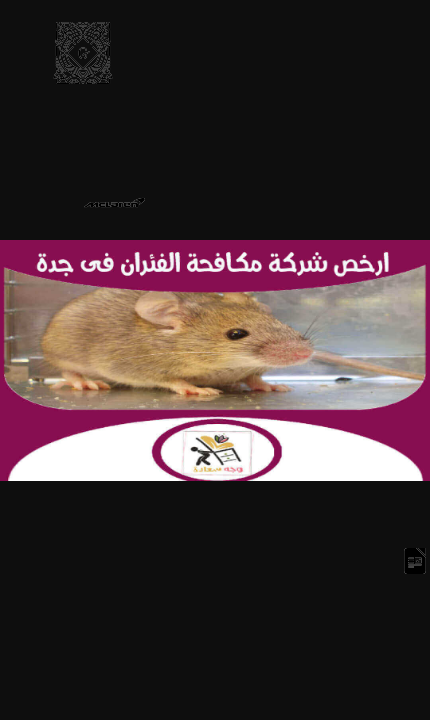  What do you see at coordinates (114, 202) in the screenshot?
I see `McLaren brand logo` at bounding box center [114, 202].